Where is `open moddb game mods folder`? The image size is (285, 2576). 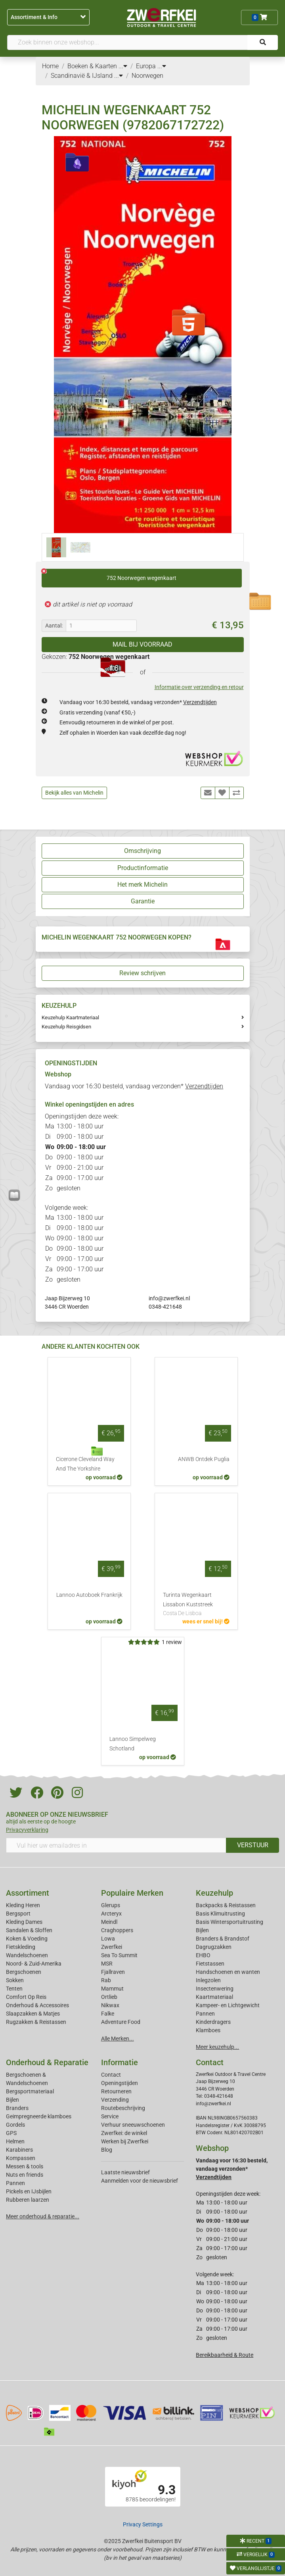
open moddb game mods folder is located at coordinates (113, 668).